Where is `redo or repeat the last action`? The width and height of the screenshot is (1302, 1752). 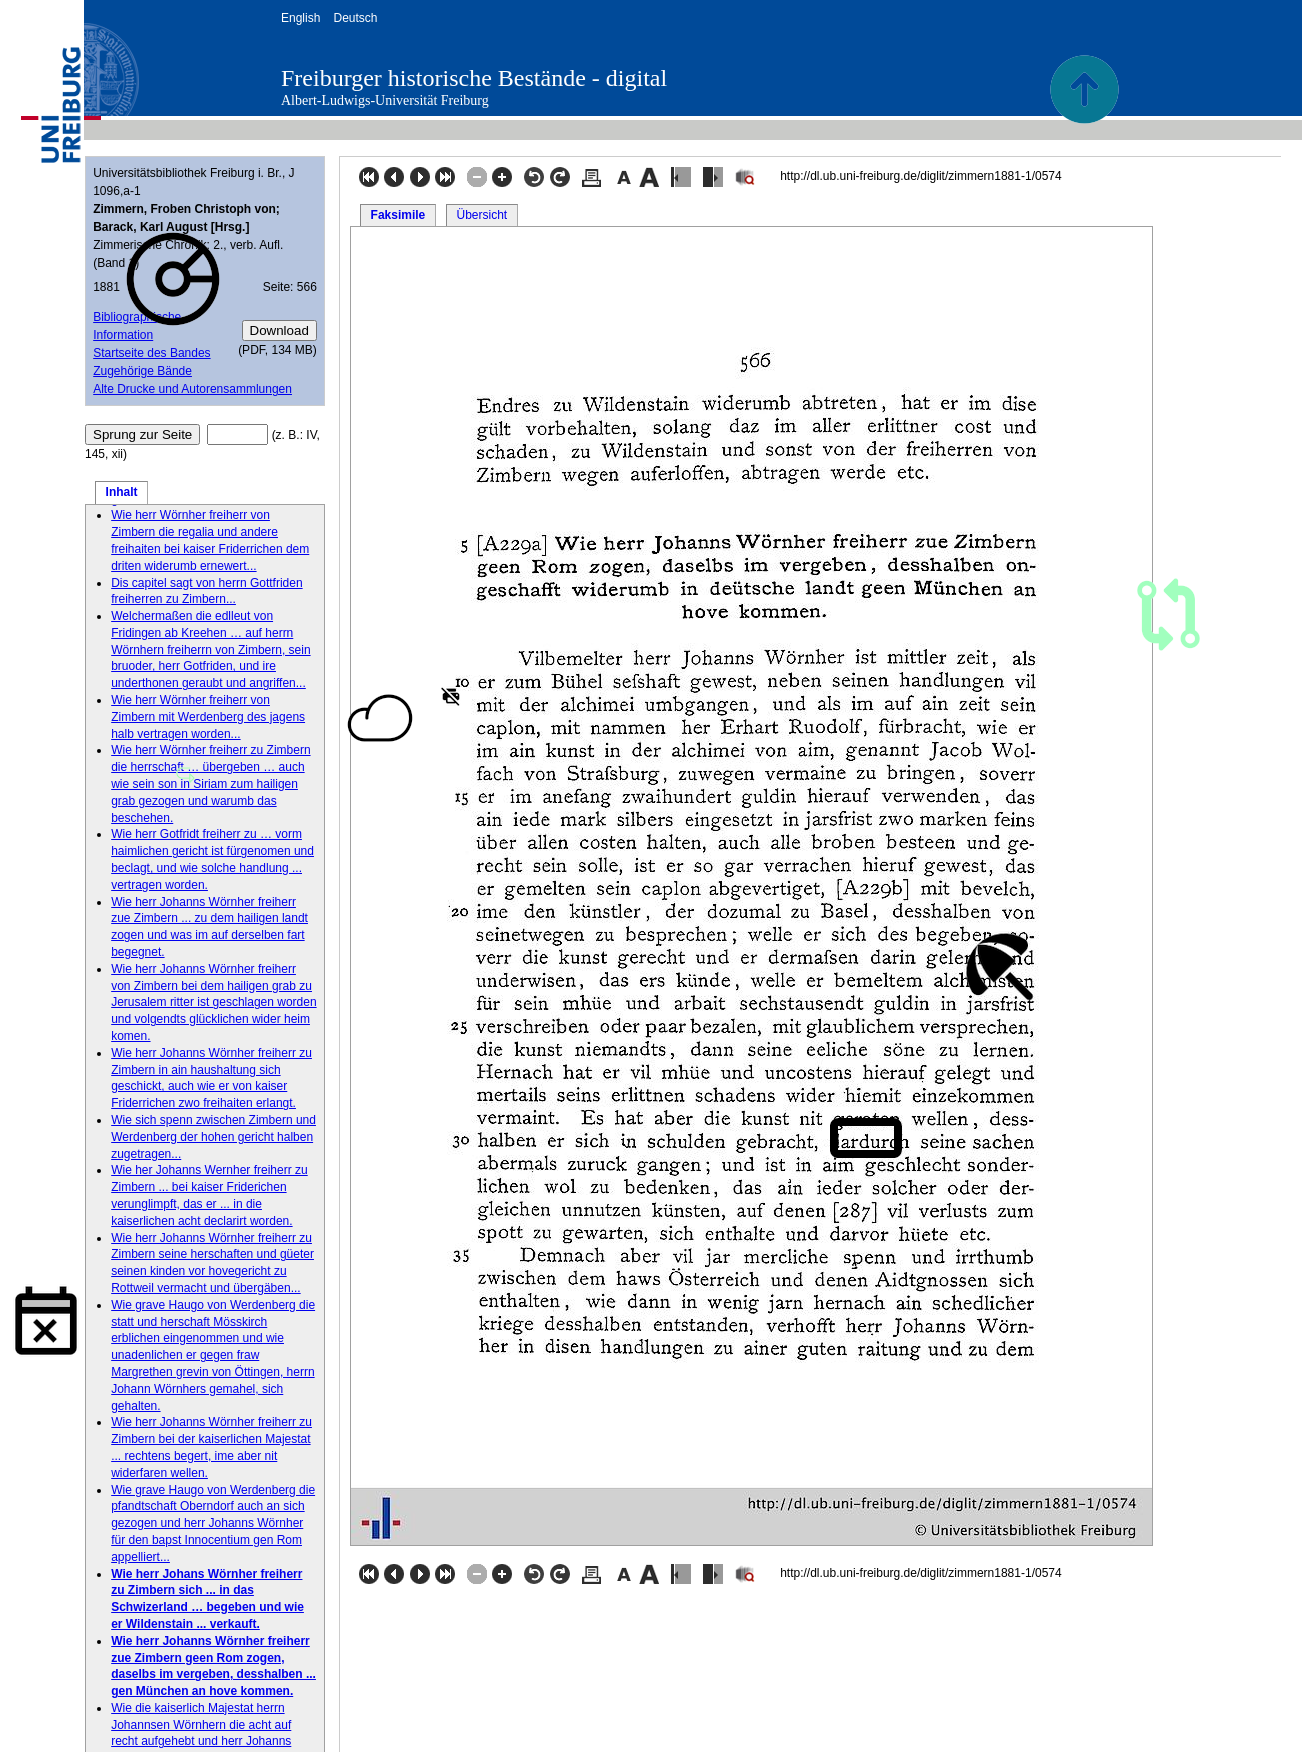
redo or repeat the last action is located at coordinates (185, 774).